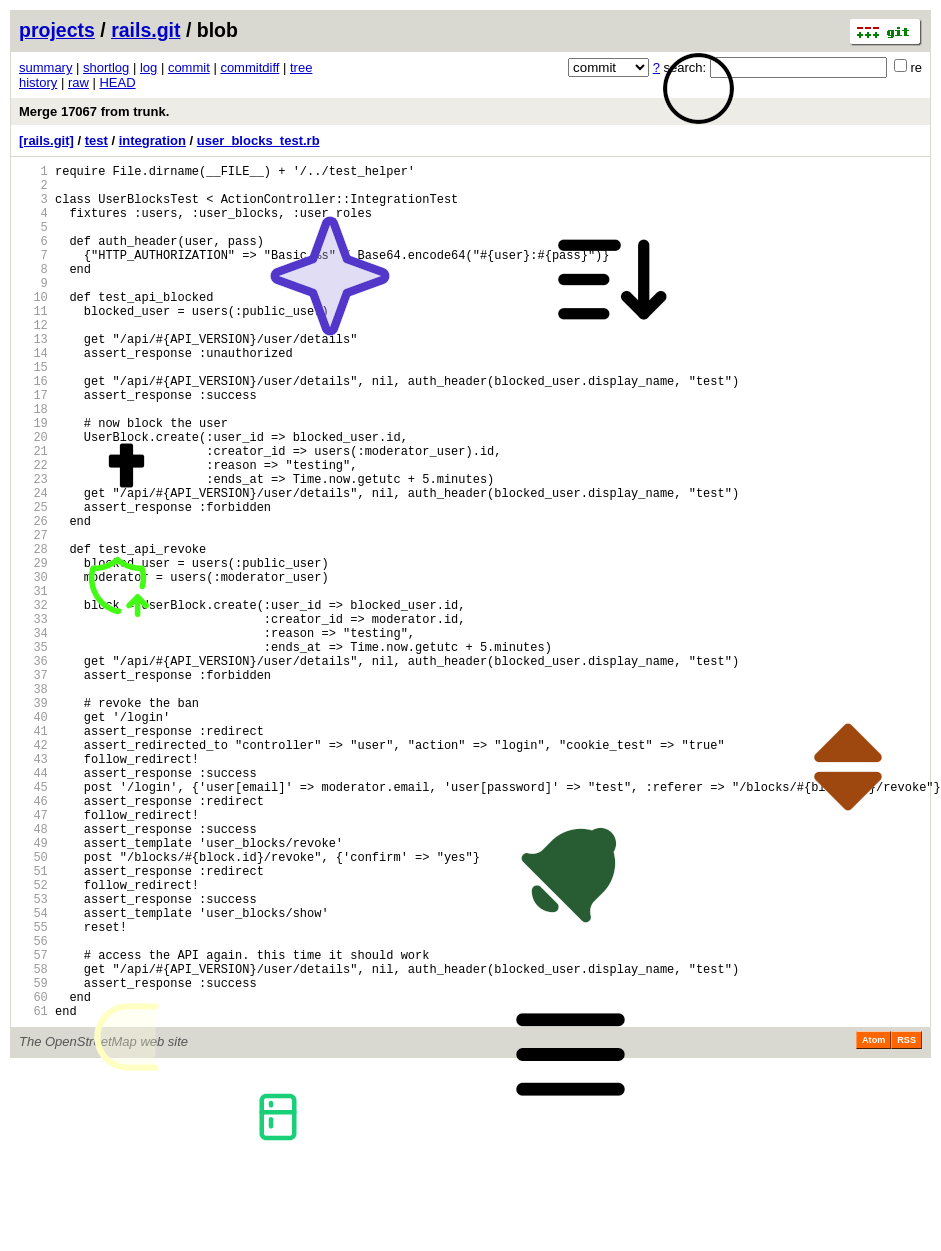  I want to click on religious or faith-based content indicator, so click(126, 465).